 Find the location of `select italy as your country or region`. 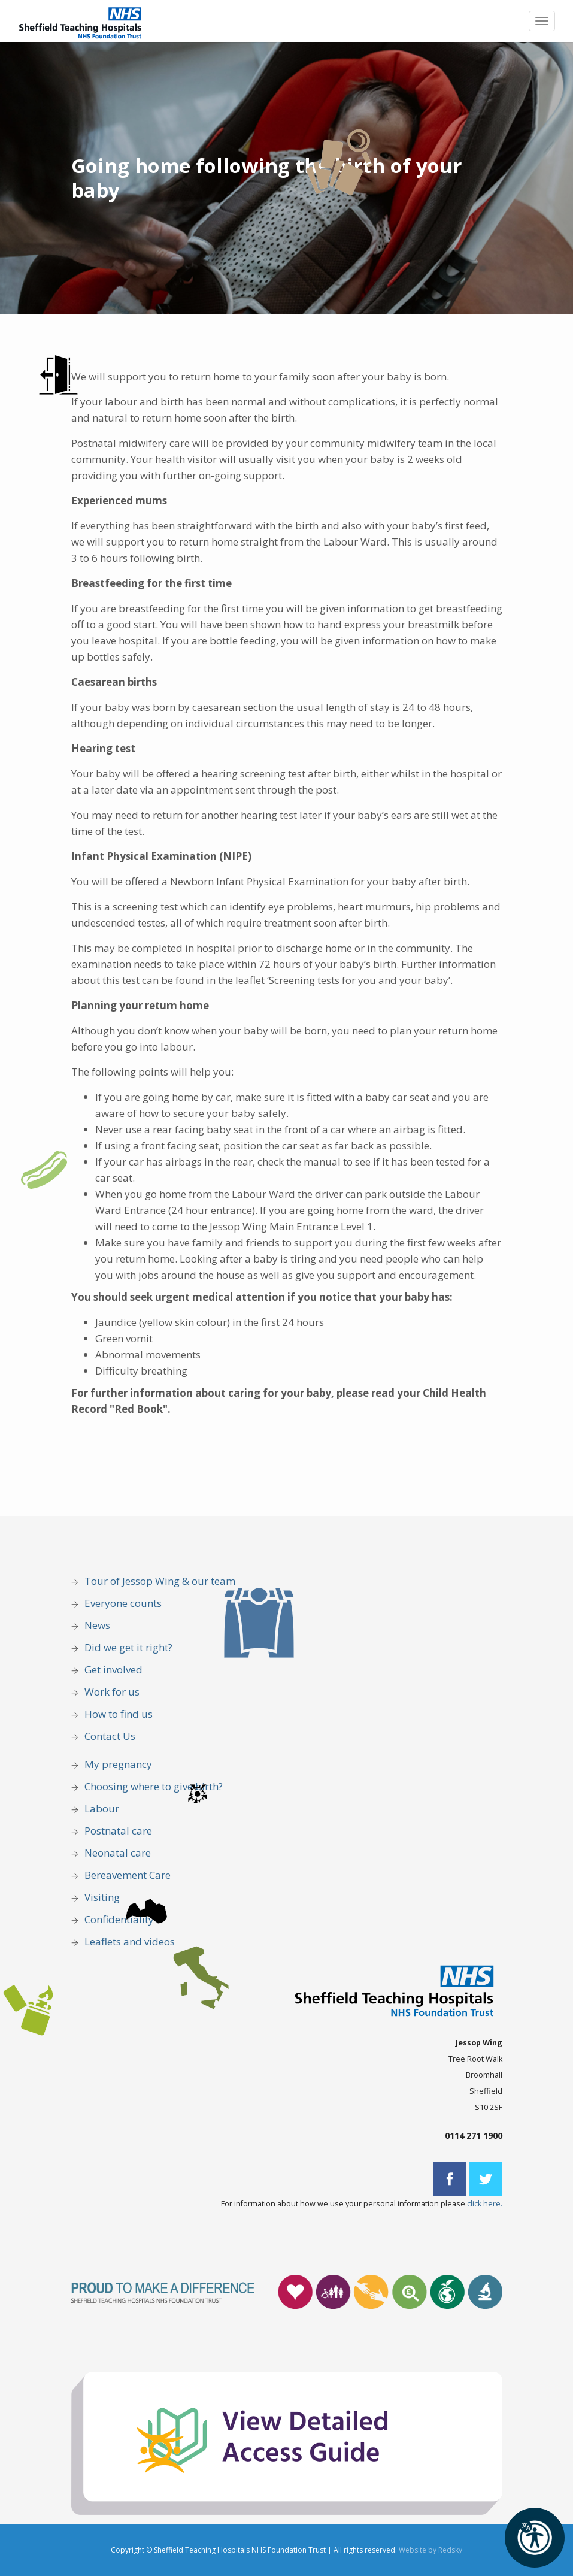

select italy as your country or region is located at coordinates (201, 1978).